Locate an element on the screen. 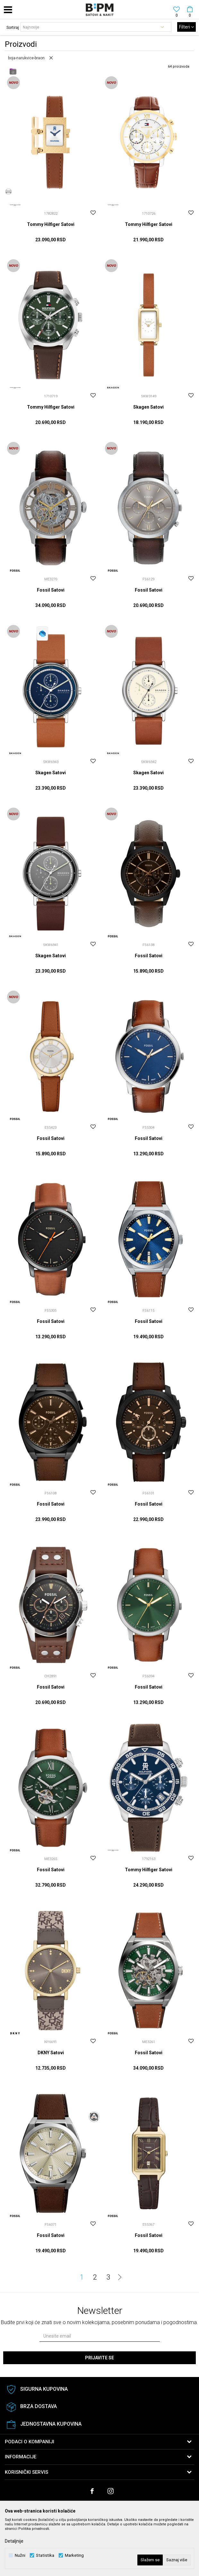 This screenshot has height=2576, width=199. open the software update manager is located at coordinates (94, 2117).